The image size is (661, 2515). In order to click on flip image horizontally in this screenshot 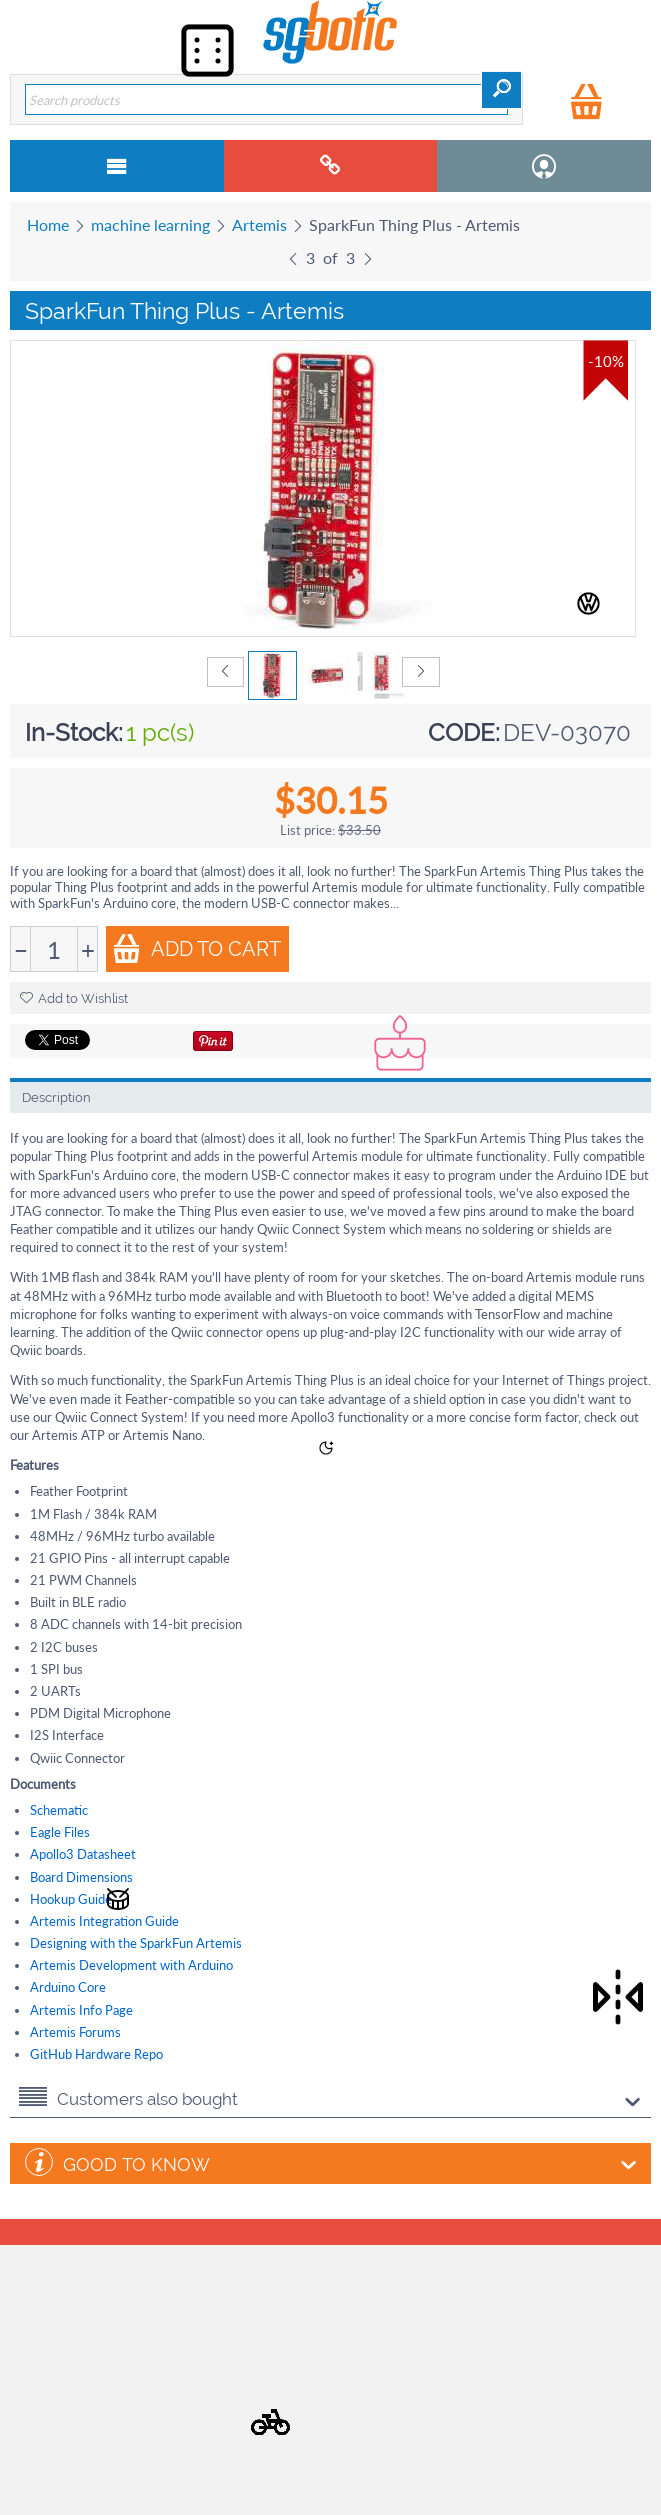, I will do `click(618, 1997)`.